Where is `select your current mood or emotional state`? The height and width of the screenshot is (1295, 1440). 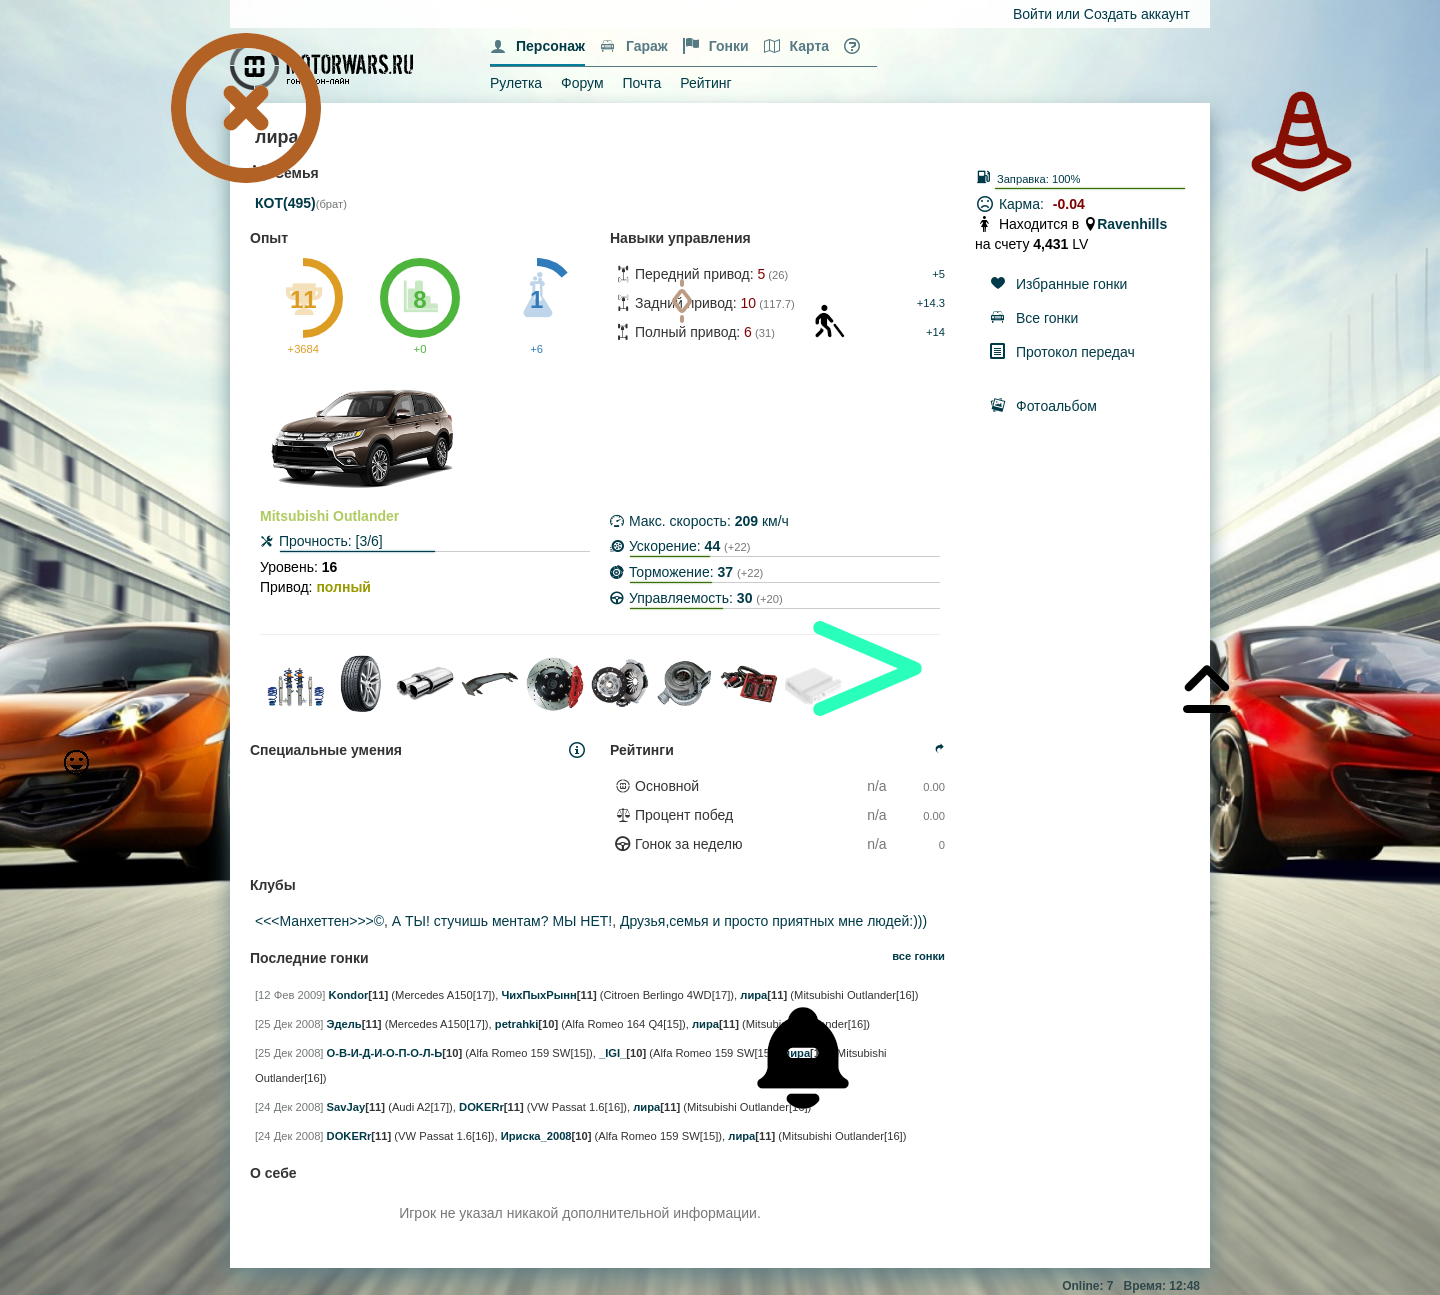
select your current mood or emotional state is located at coordinates (76, 762).